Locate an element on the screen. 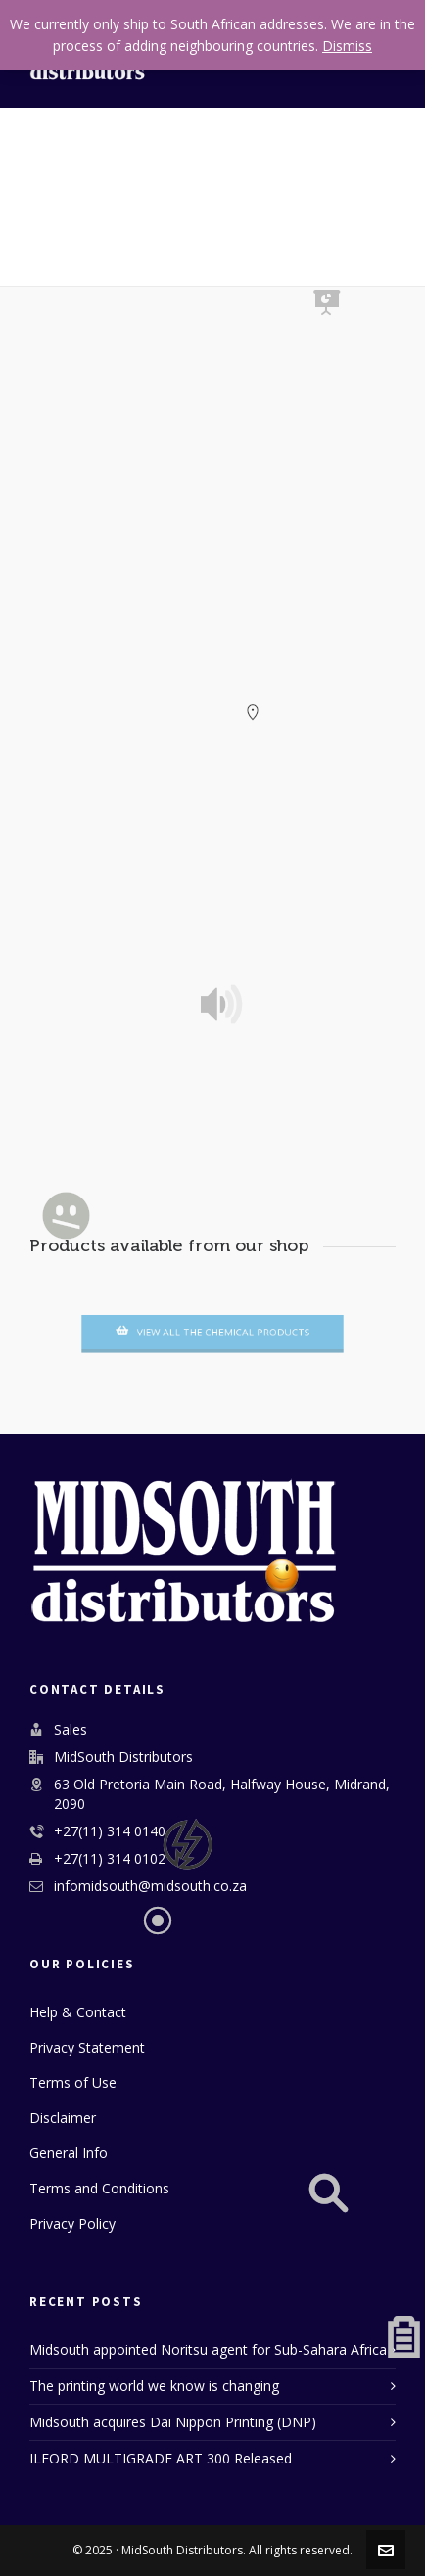 This screenshot has width=425, height=2576. indicates battery is fully charged is located at coordinates (403, 2336).